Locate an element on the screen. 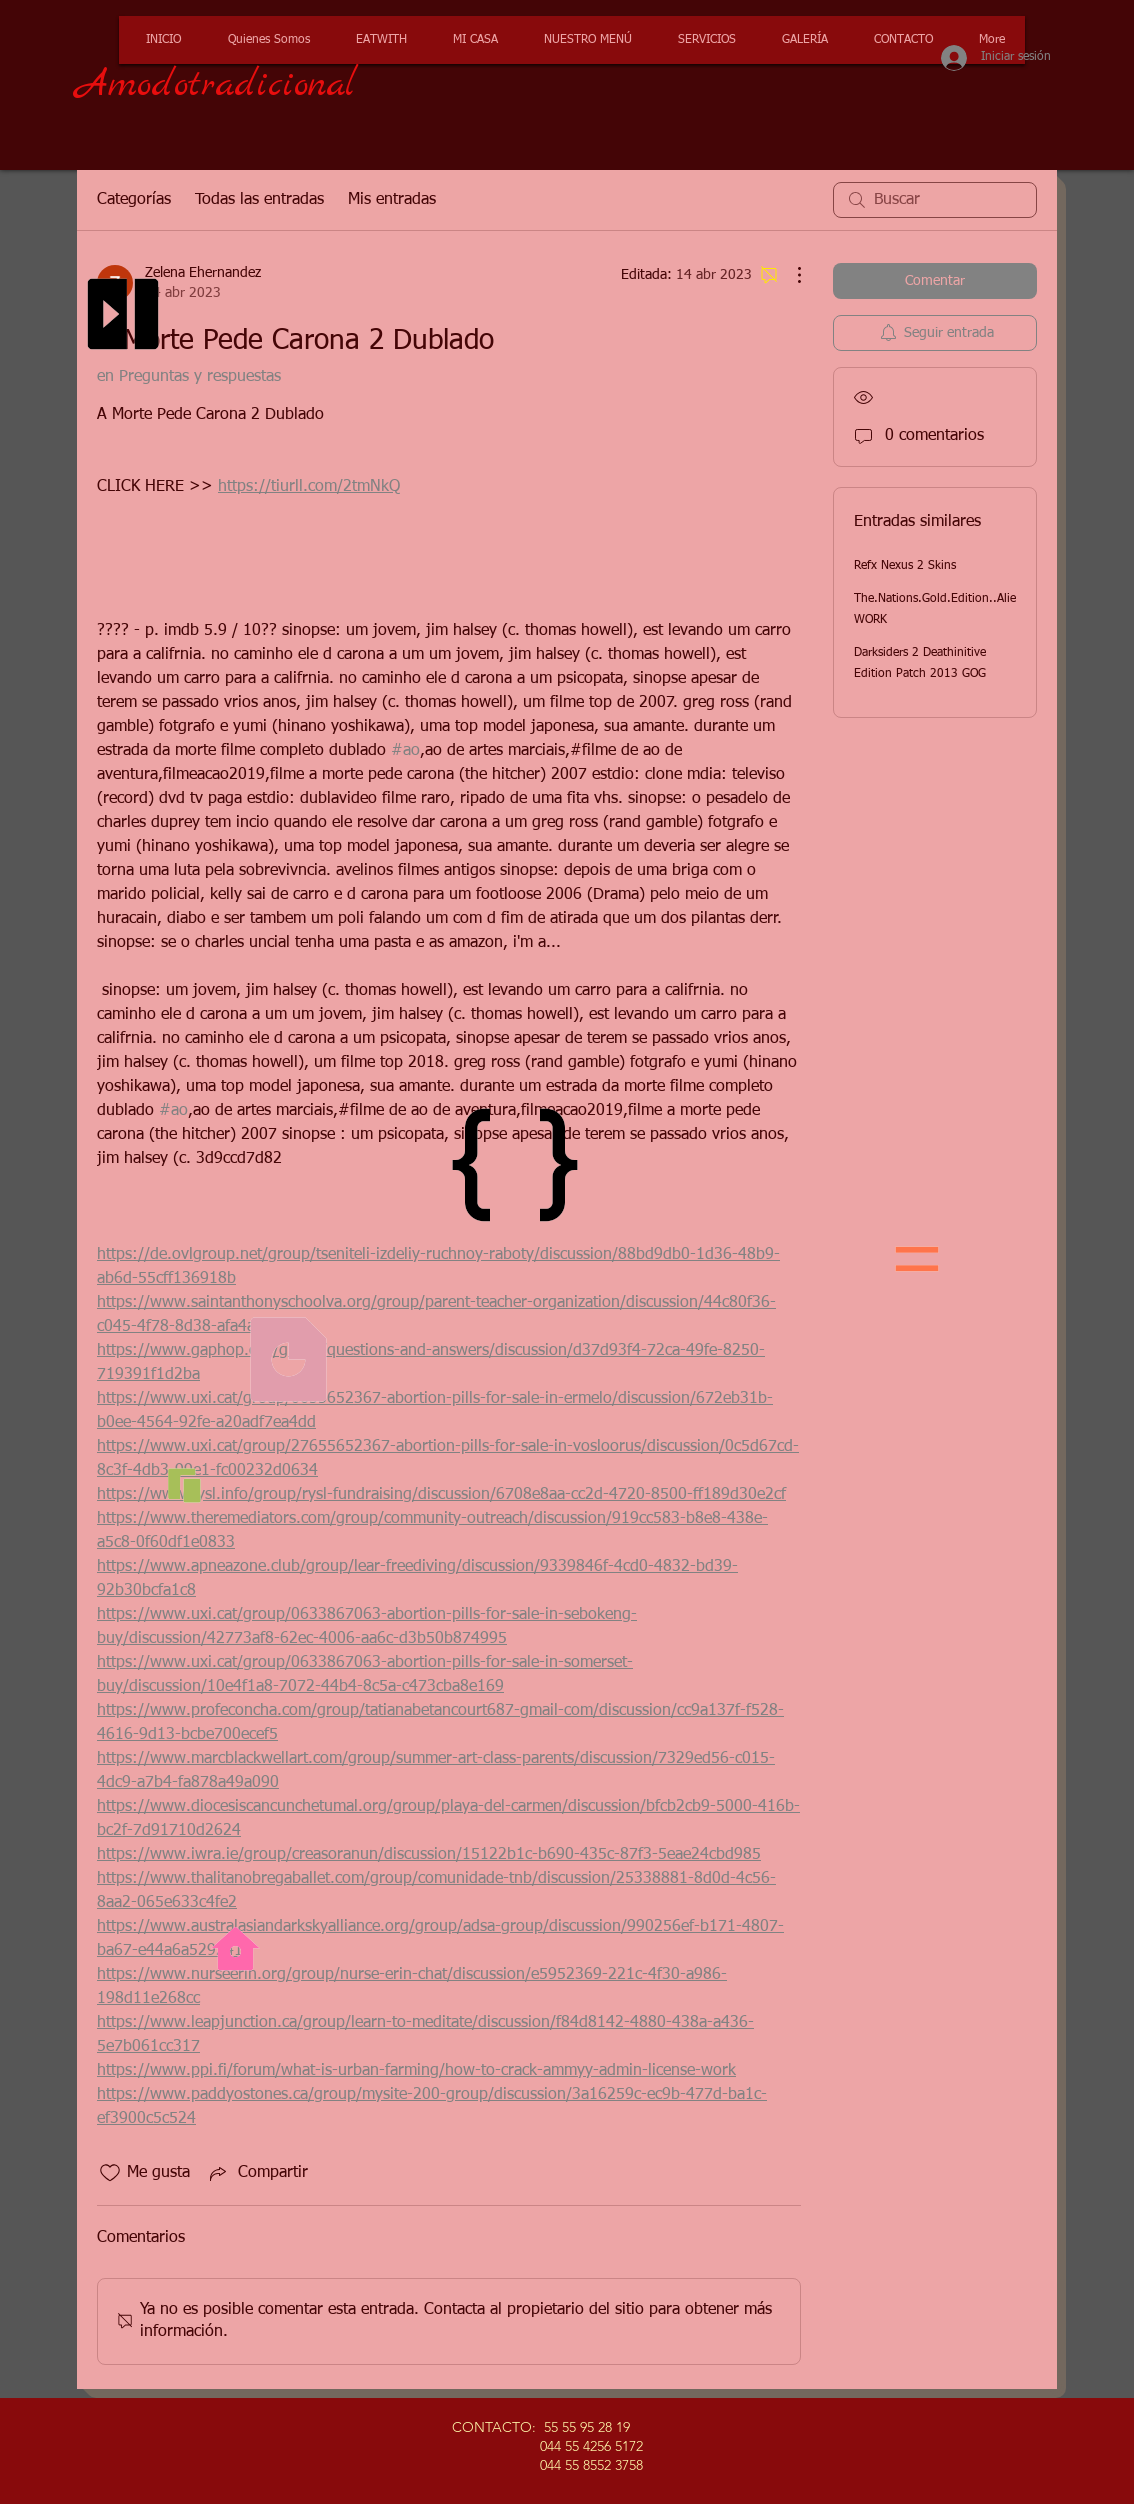 This screenshot has height=2504, width=1134. manage connected devices is located at coordinates (183, 1485).